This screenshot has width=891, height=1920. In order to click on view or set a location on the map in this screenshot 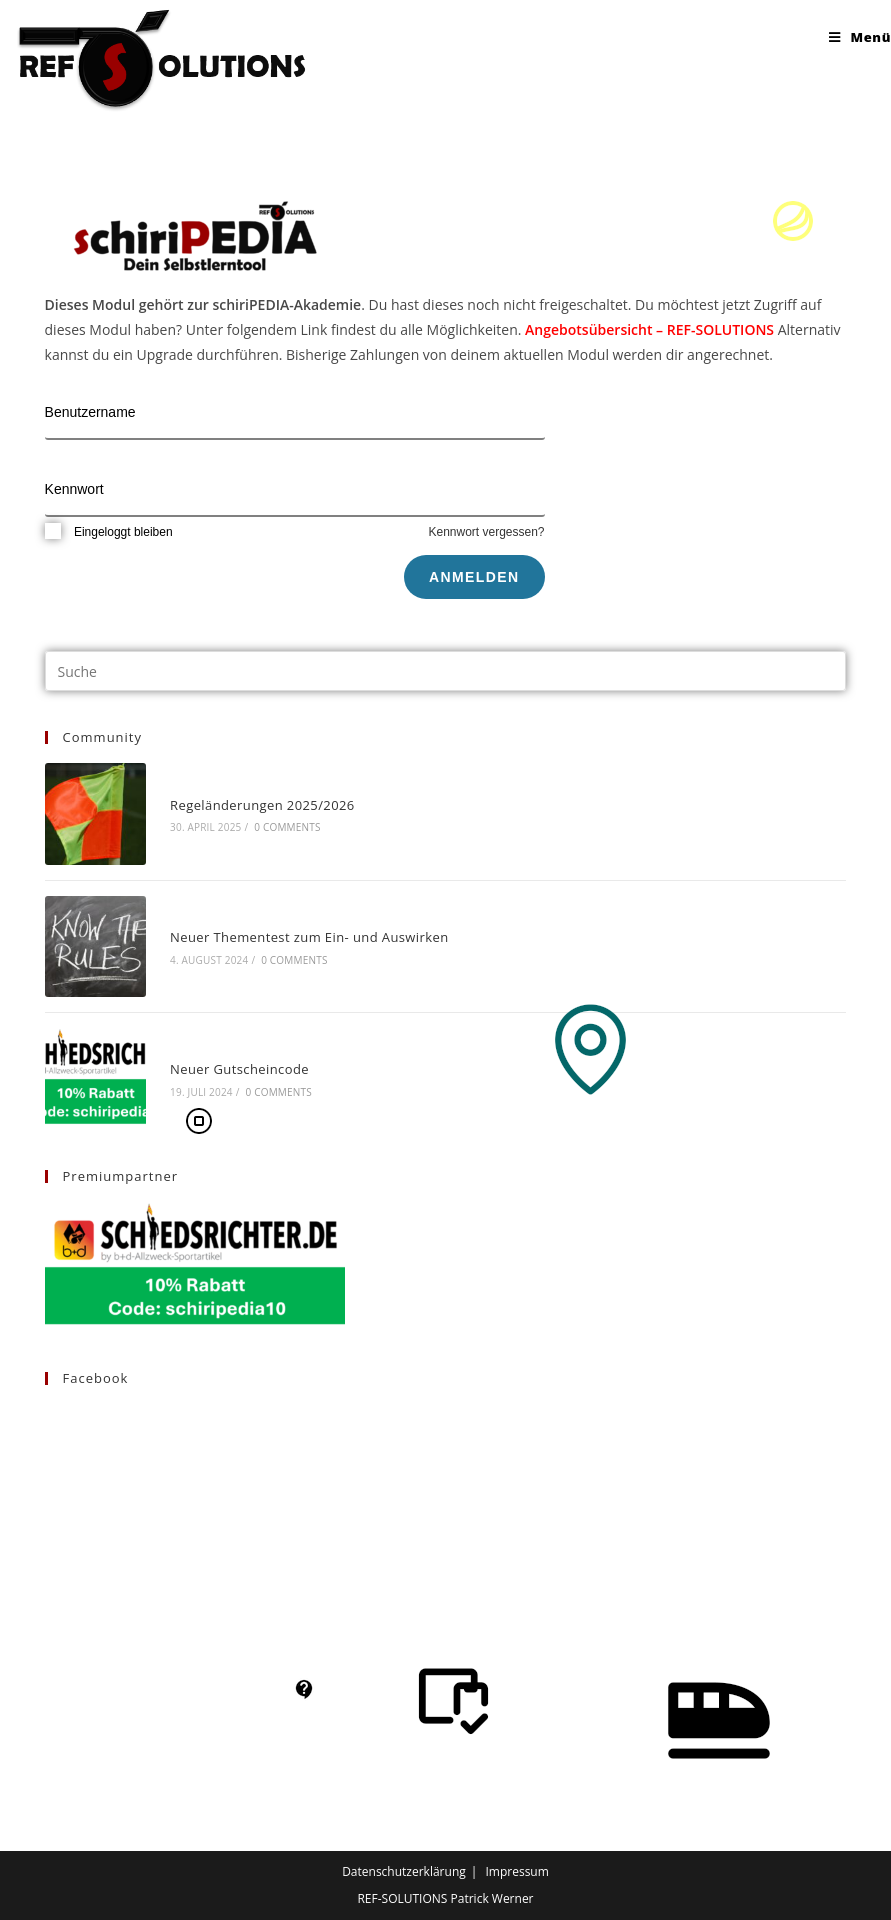, I will do `click(590, 1049)`.